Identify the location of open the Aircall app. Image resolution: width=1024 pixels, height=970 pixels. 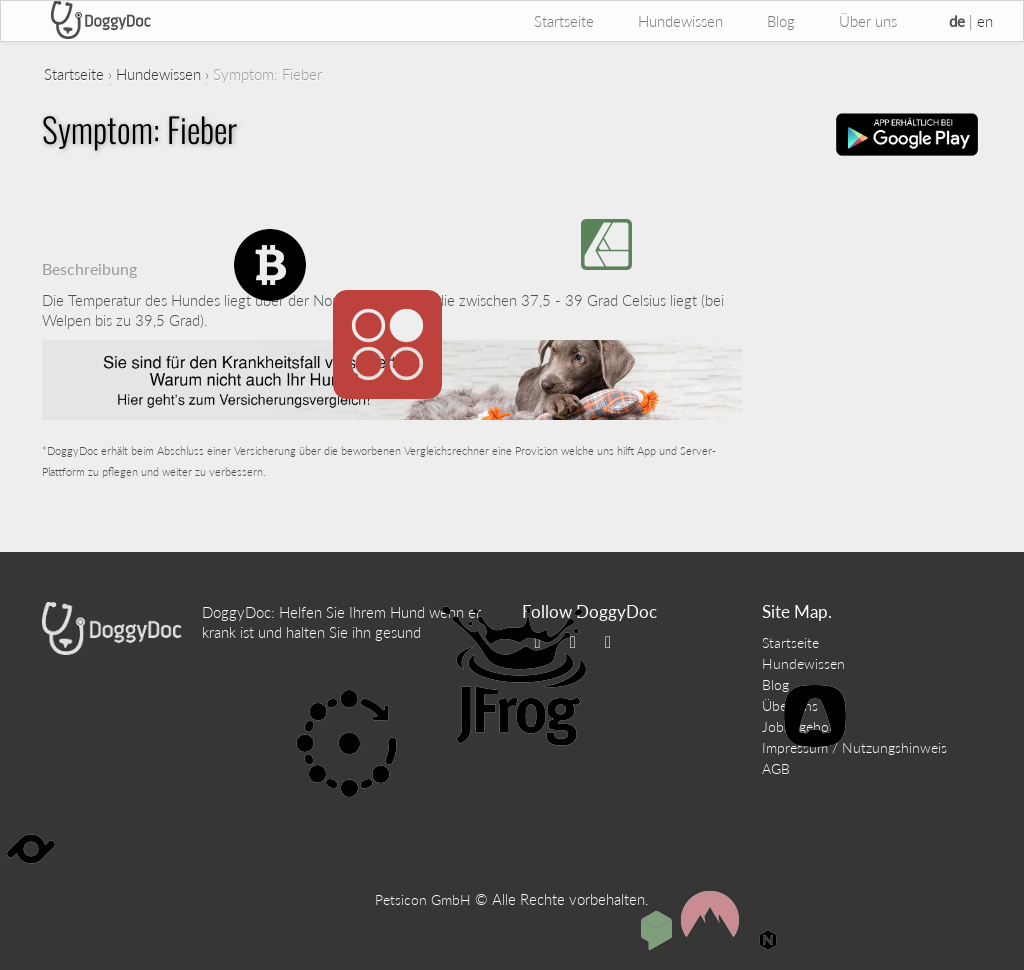
(815, 716).